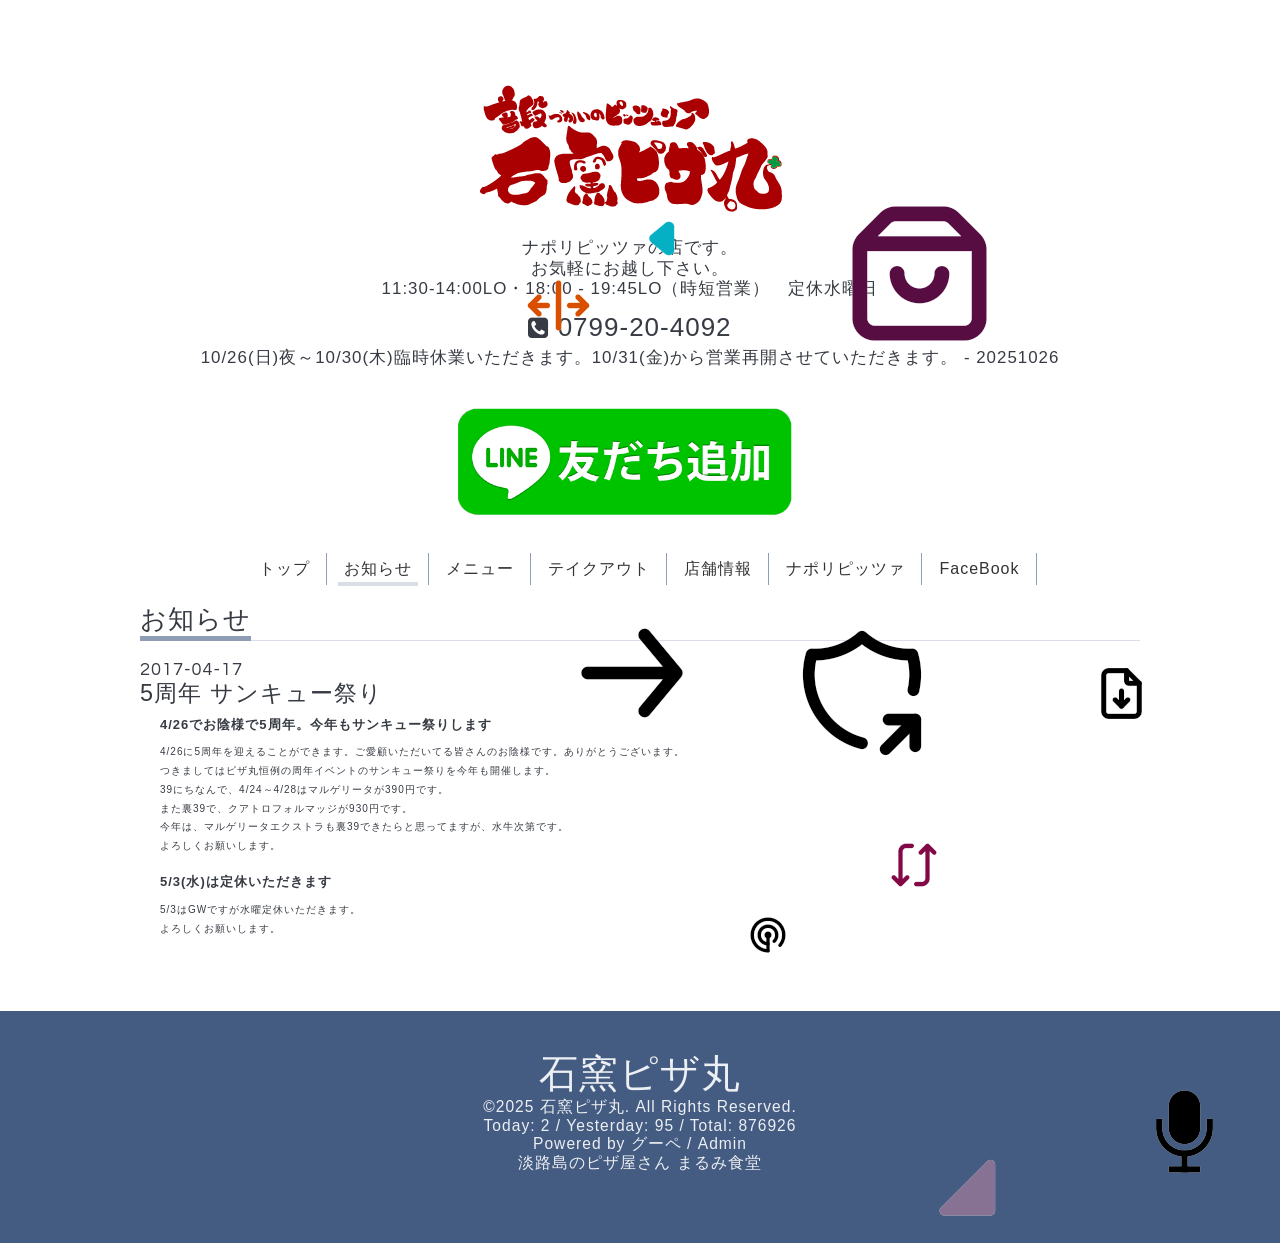 Image resolution: width=1280 pixels, height=1243 pixels. What do you see at coordinates (1184, 1131) in the screenshot?
I see `tap to start voice input` at bounding box center [1184, 1131].